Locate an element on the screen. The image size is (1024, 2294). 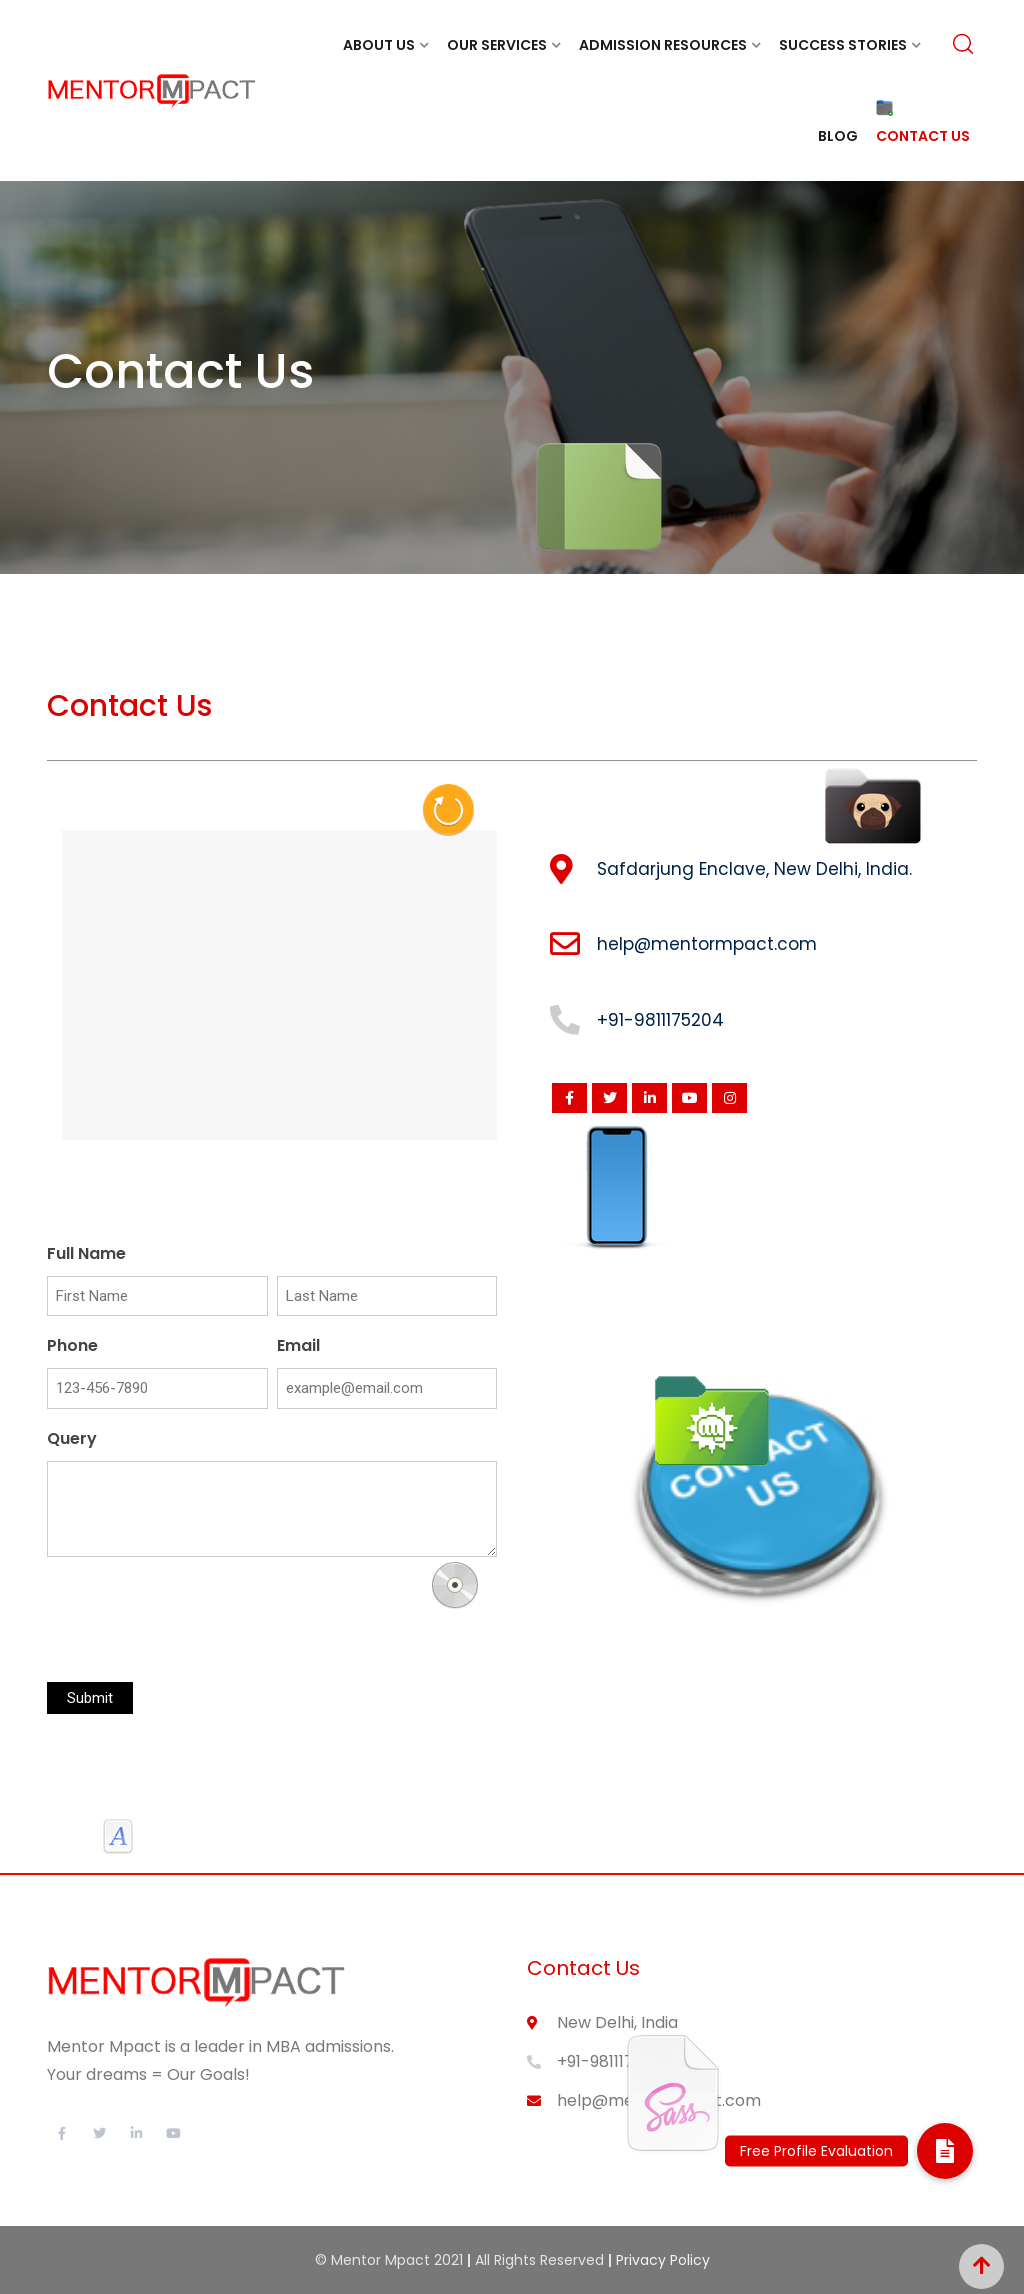
folder containing pug-related images or files is located at coordinates (872, 808).